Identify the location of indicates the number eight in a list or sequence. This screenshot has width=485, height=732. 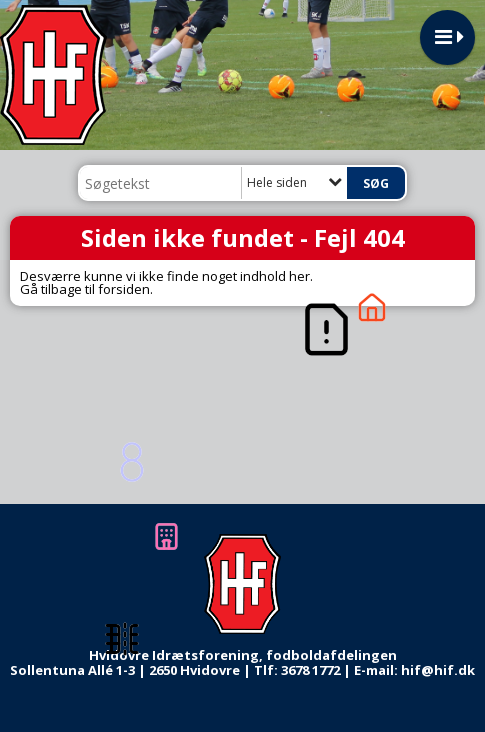
(132, 462).